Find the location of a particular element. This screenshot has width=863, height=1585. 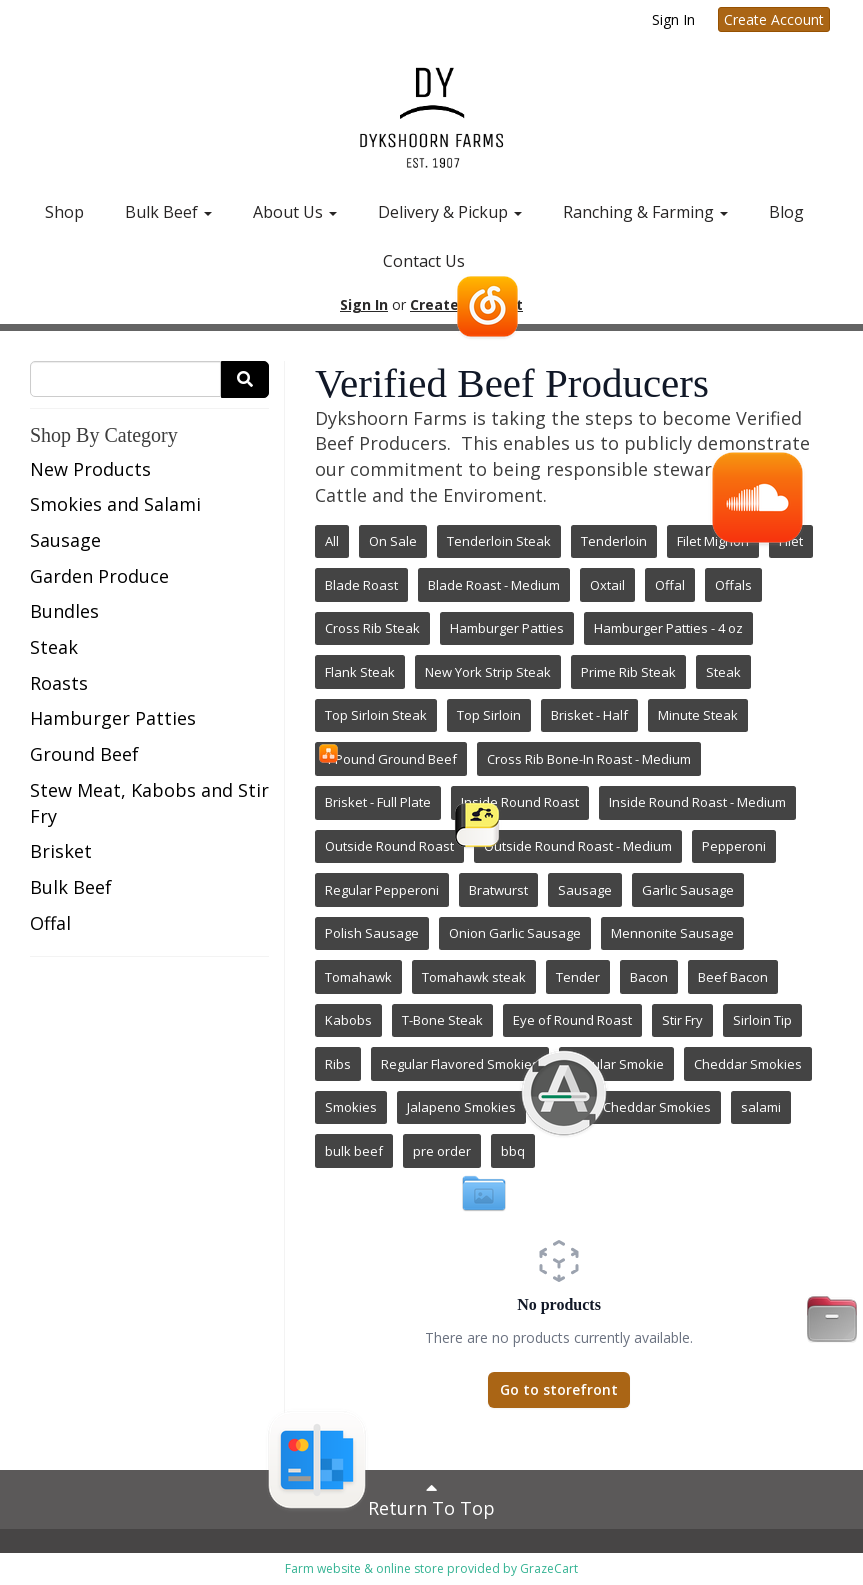

open the software update manager is located at coordinates (564, 1093).